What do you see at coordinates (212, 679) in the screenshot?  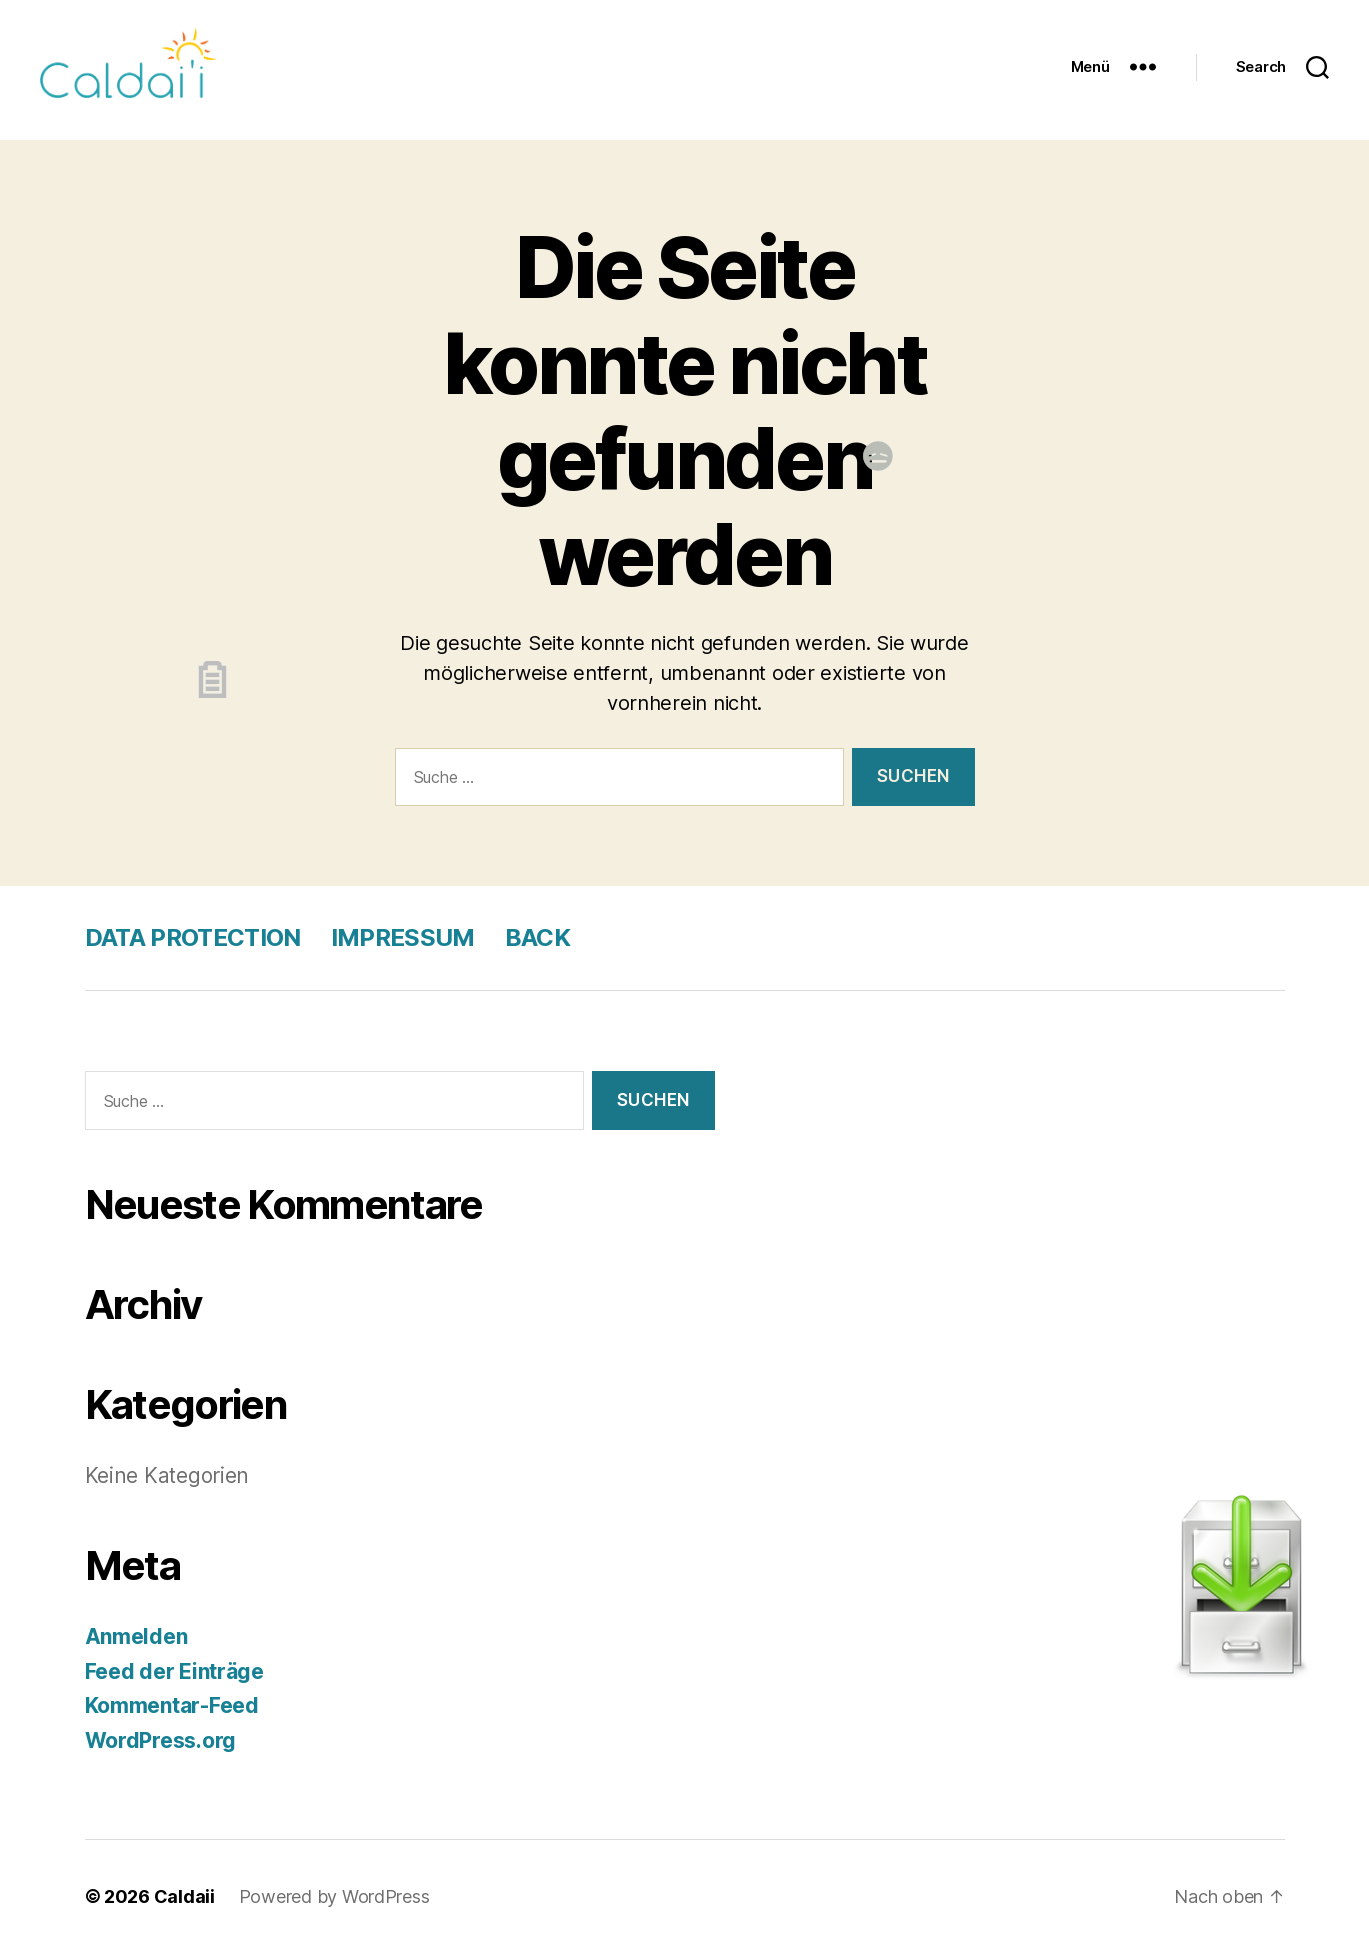 I see `indicates battery is fully charged` at bounding box center [212, 679].